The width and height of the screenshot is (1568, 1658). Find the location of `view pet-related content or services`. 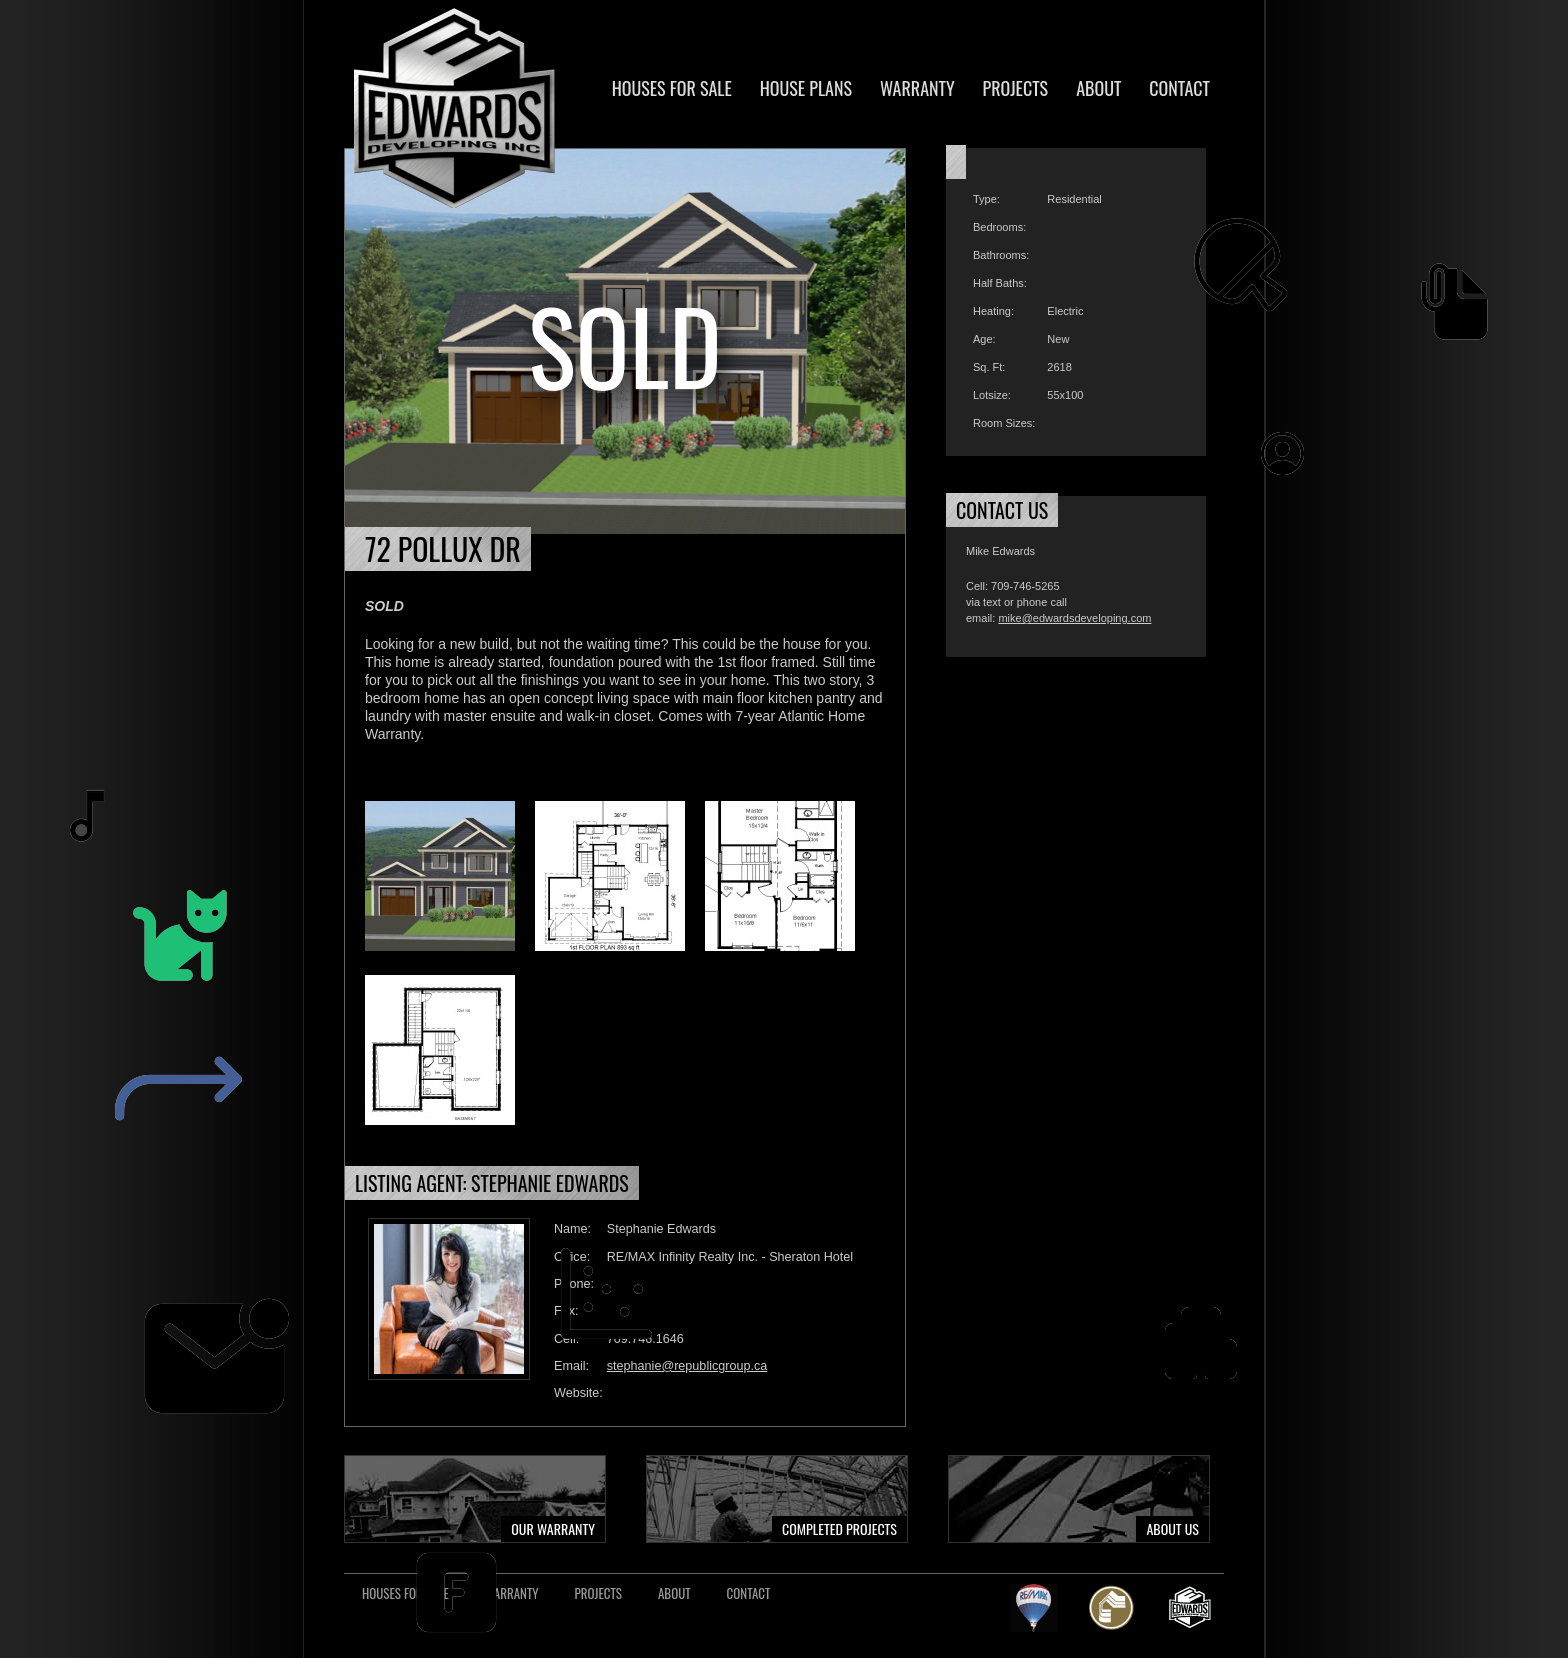

view pet-related content or services is located at coordinates (178, 935).